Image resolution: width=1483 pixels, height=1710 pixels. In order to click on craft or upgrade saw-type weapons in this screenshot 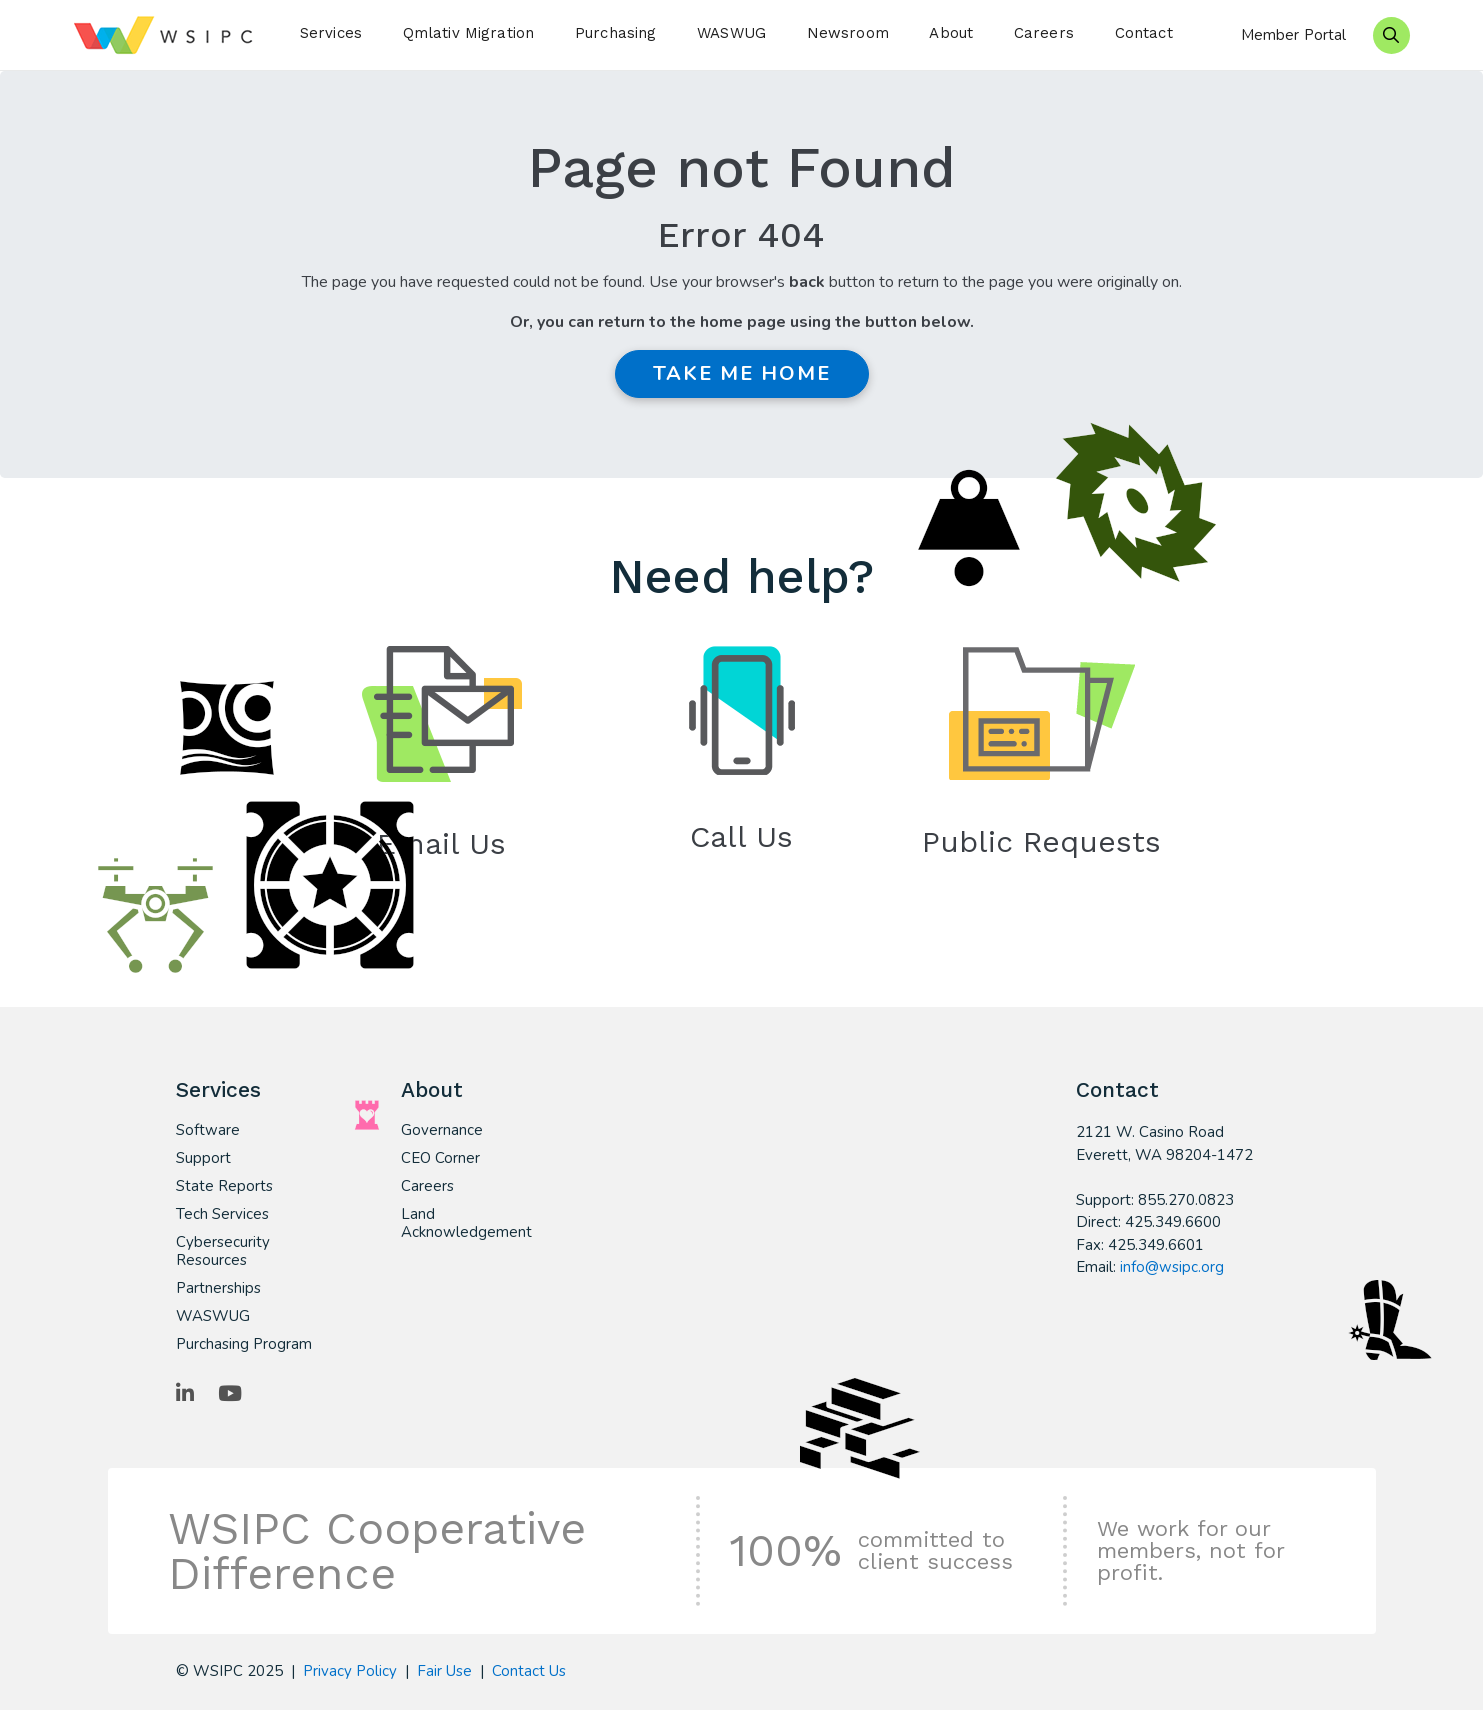, I will do `click(1136, 502)`.